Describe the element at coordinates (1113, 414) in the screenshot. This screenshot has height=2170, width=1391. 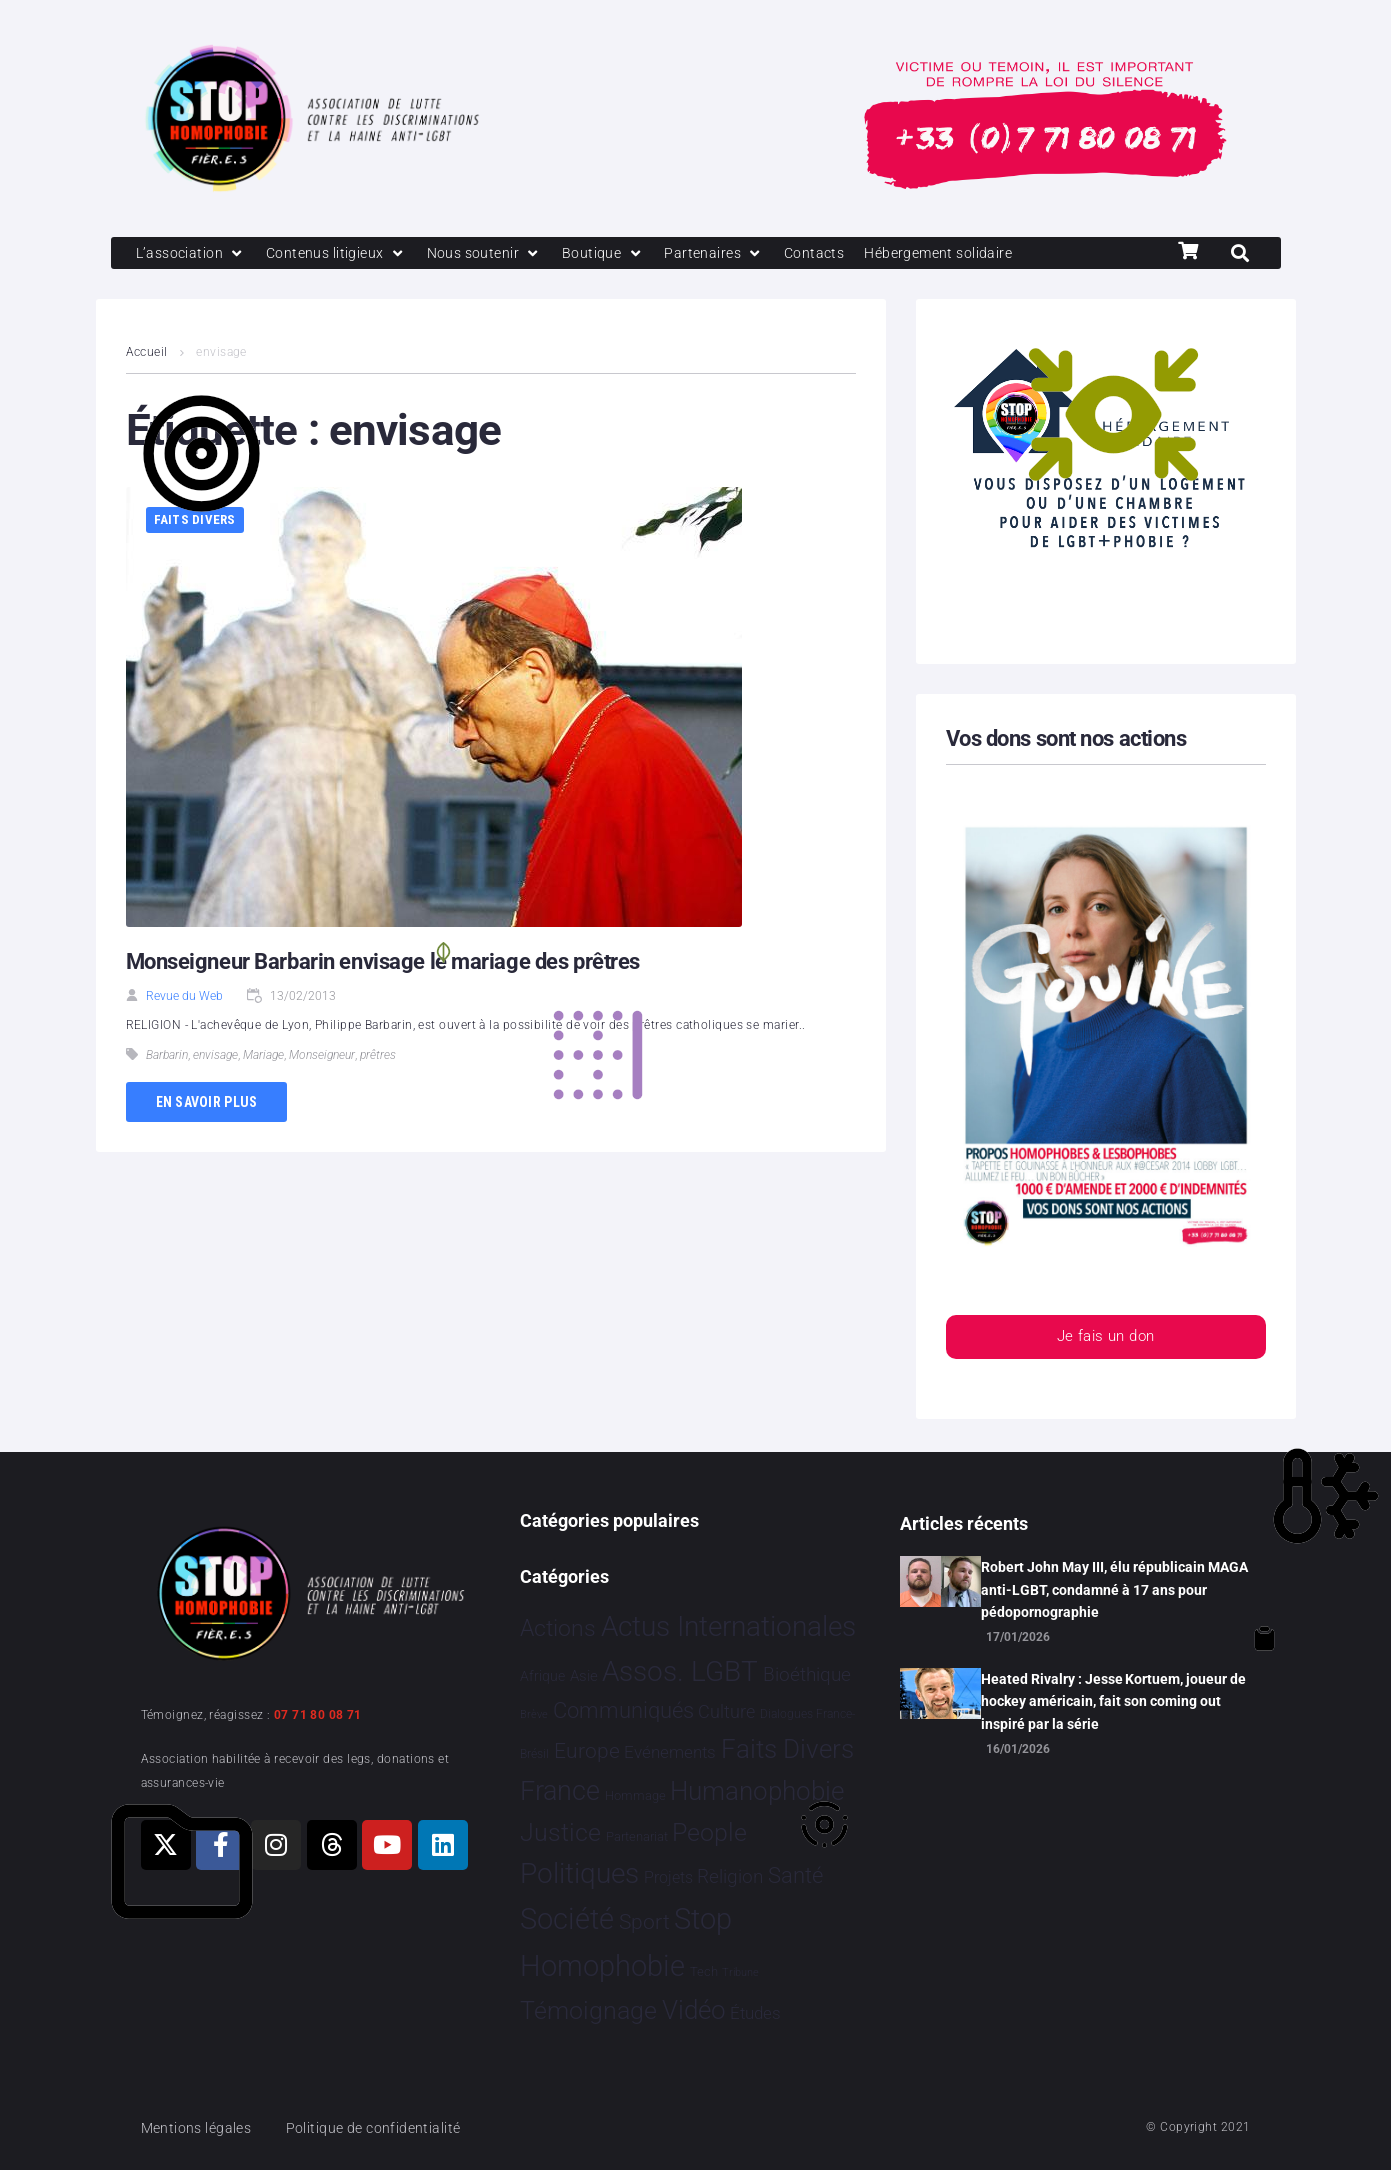
I see `focus view on selected element` at that location.